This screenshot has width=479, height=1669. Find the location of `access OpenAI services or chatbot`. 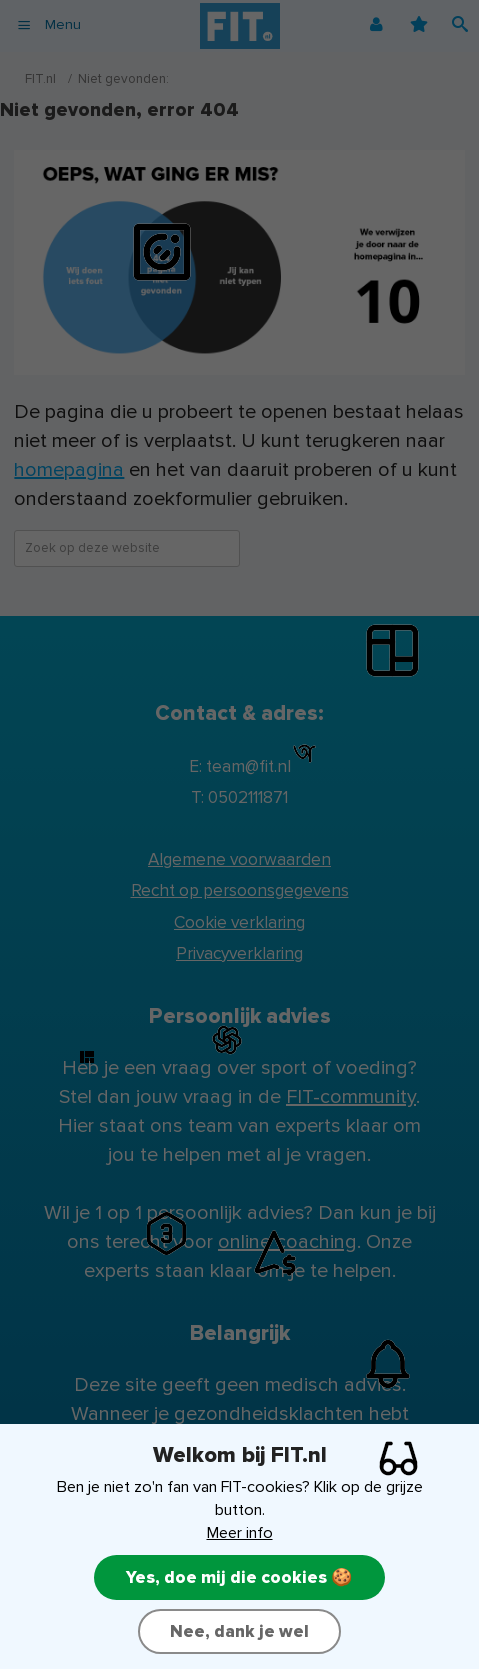

access OpenAI services or chatbot is located at coordinates (227, 1040).